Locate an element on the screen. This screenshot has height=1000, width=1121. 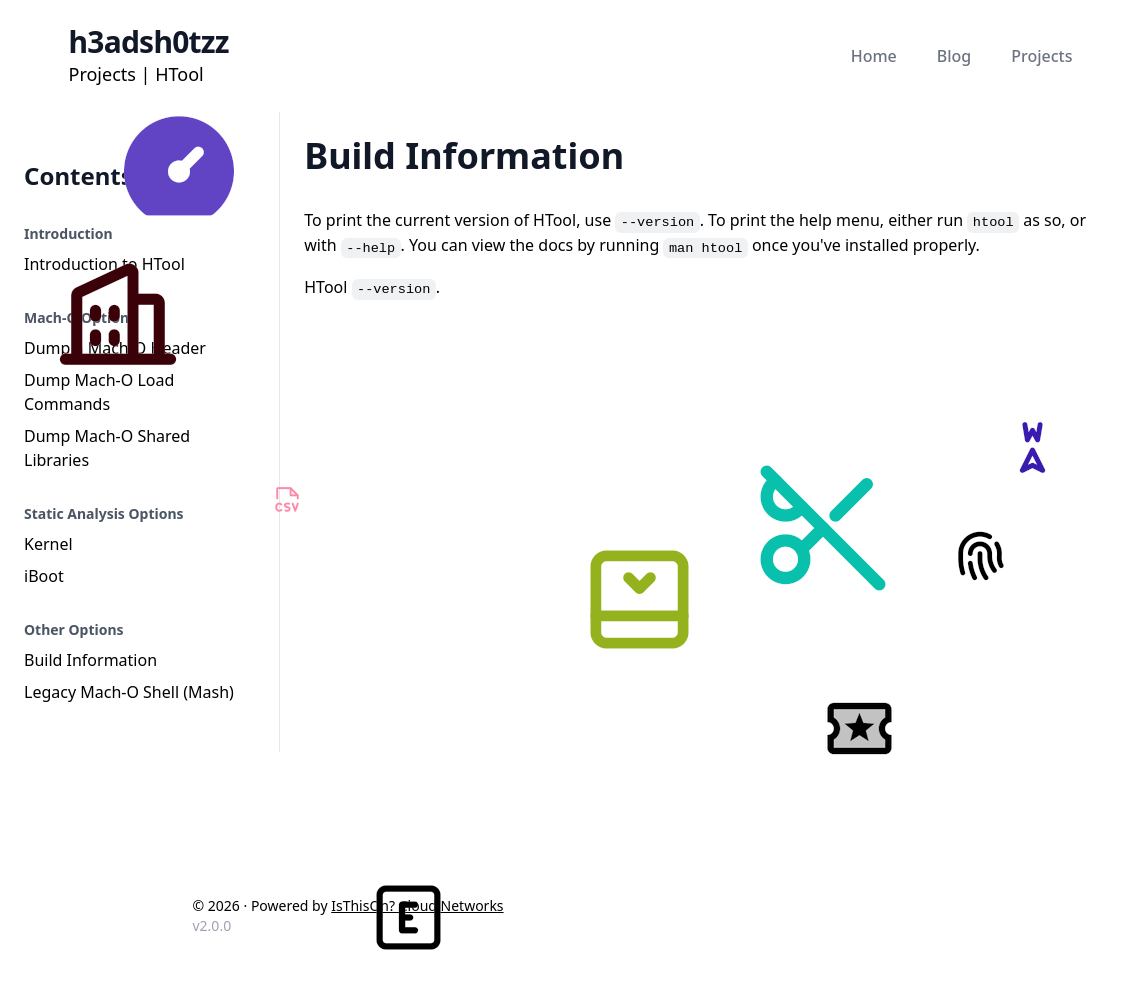
cutting tool disabled or unavailable is located at coordinates (823, 528).